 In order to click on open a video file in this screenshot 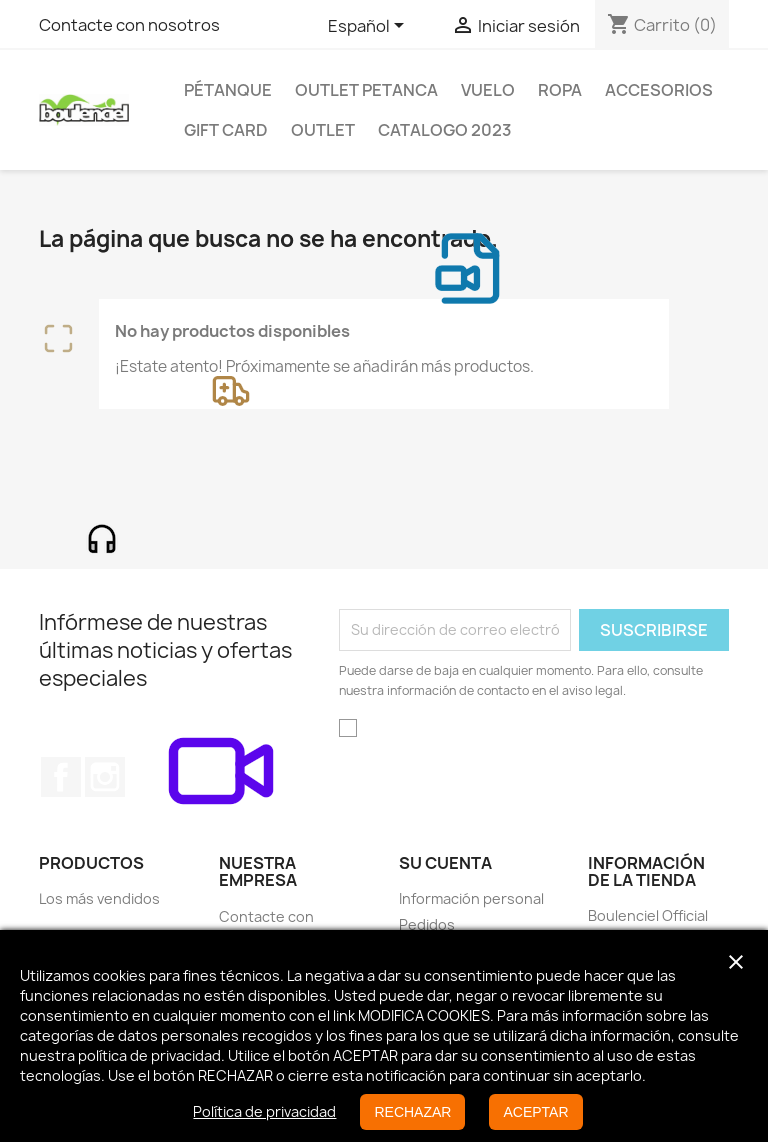, I will do `click(470, 268)`.